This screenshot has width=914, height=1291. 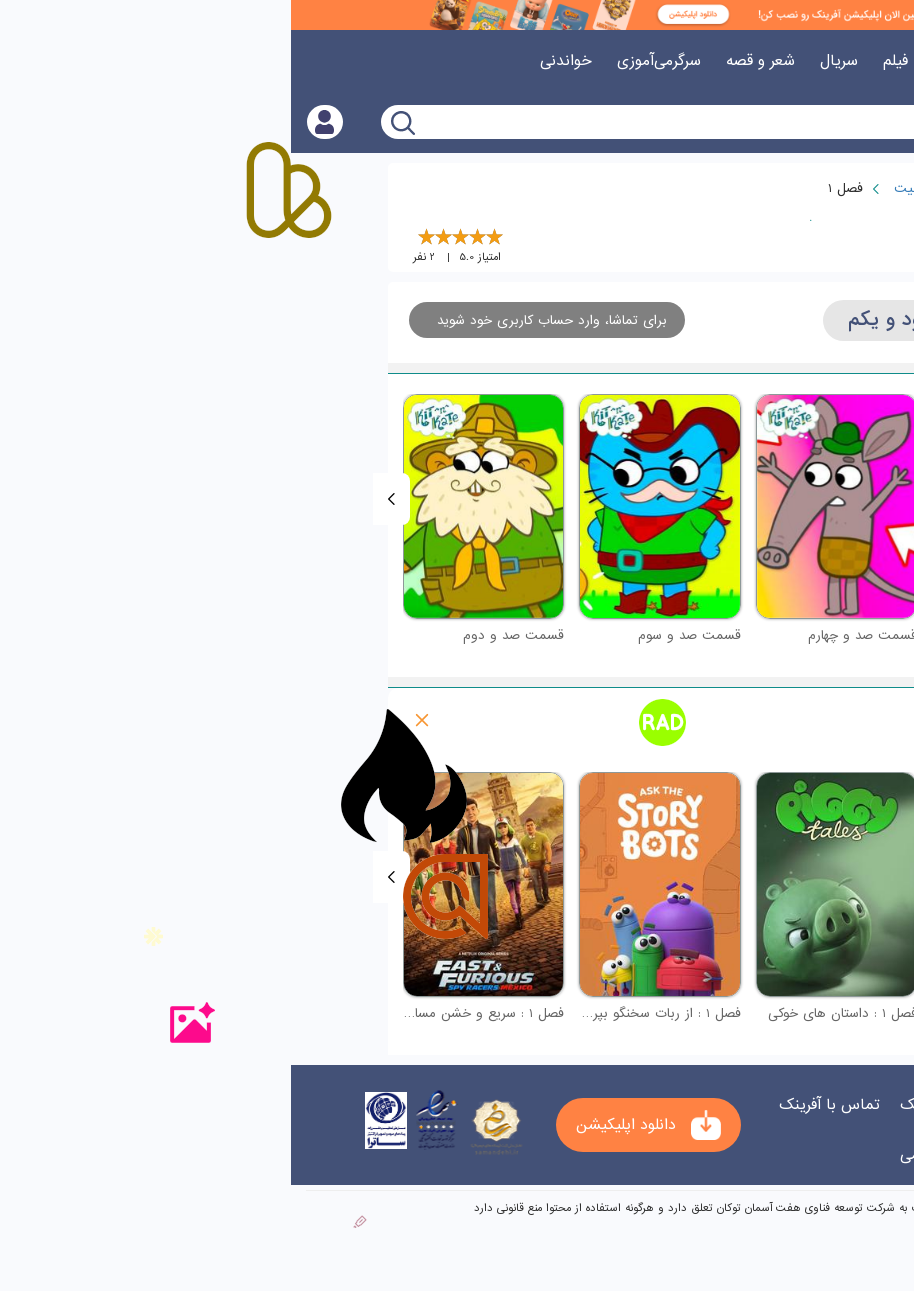 What do you see at coordinates (360, 1222) in the screenshot?
I see `highlight or mark up text` at bounding box center [360, 1222].